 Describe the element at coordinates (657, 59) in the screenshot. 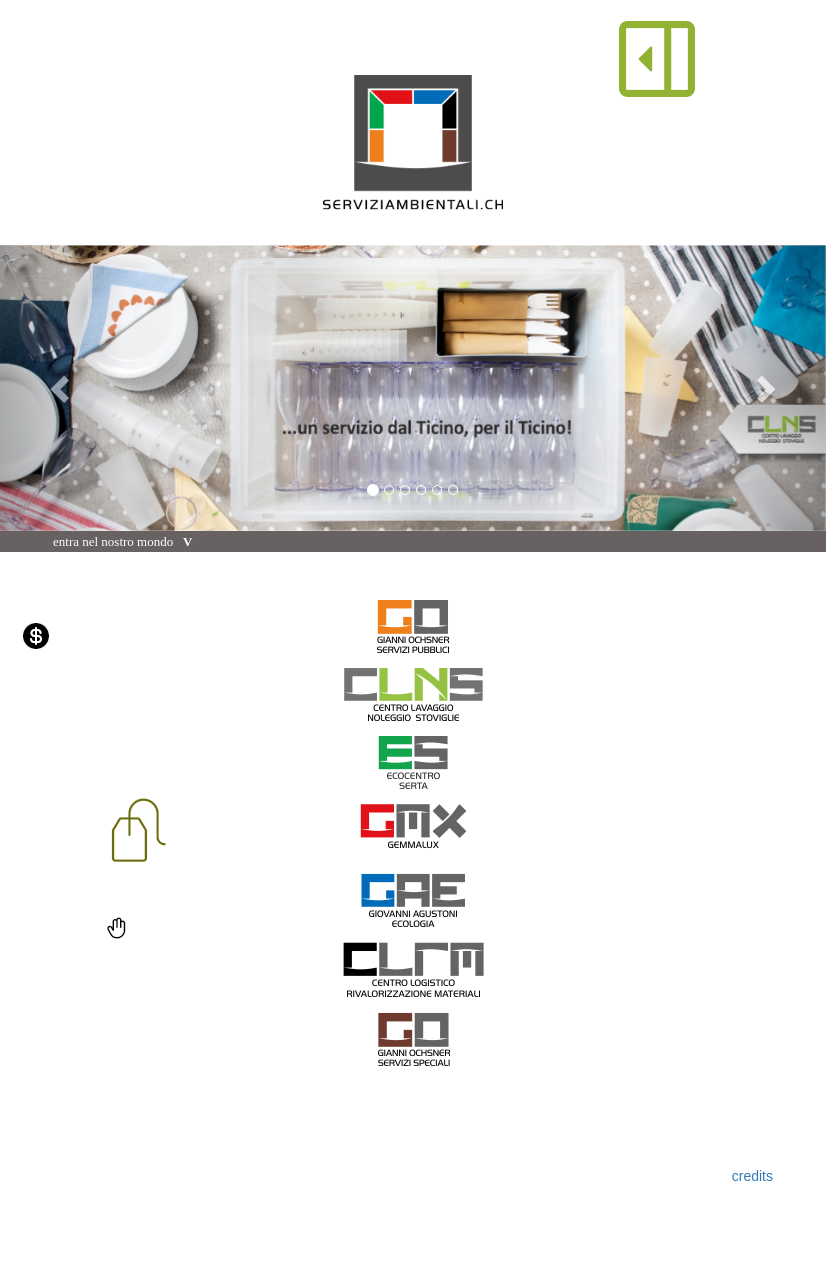

I see `expand the sidebar panel` at that location.